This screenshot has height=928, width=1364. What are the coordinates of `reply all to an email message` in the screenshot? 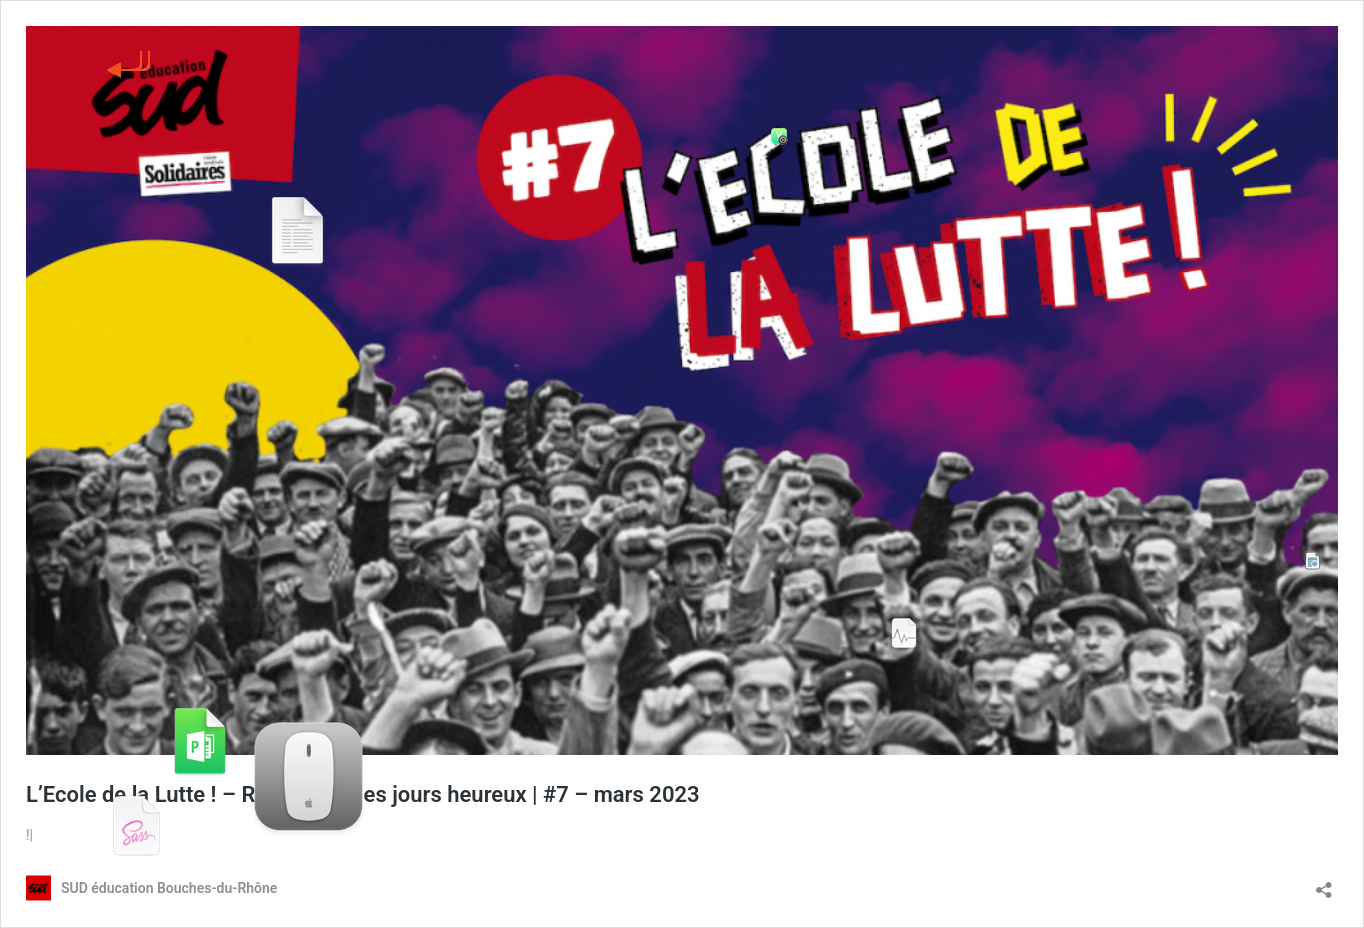 It's located at (128, 61).